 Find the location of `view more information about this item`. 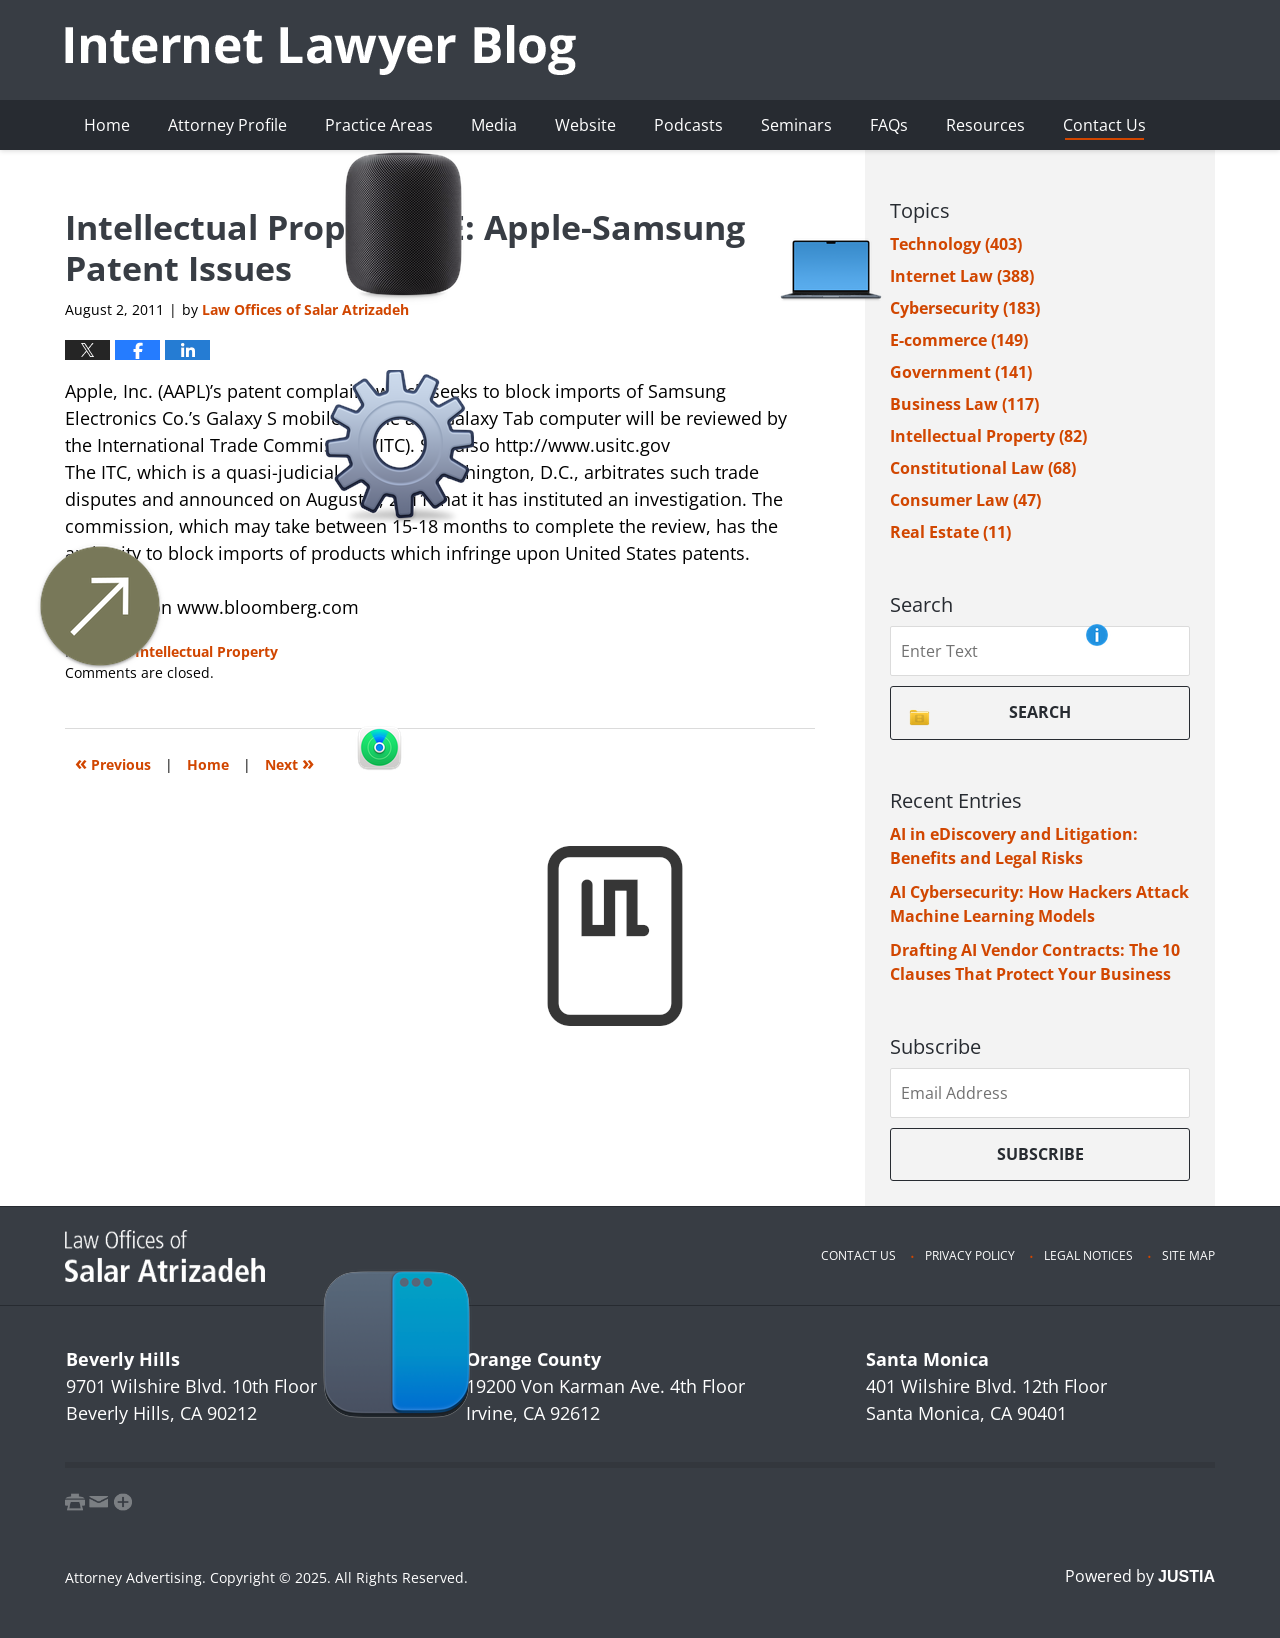

view more information about this item is located at coordinates (1097, 635).